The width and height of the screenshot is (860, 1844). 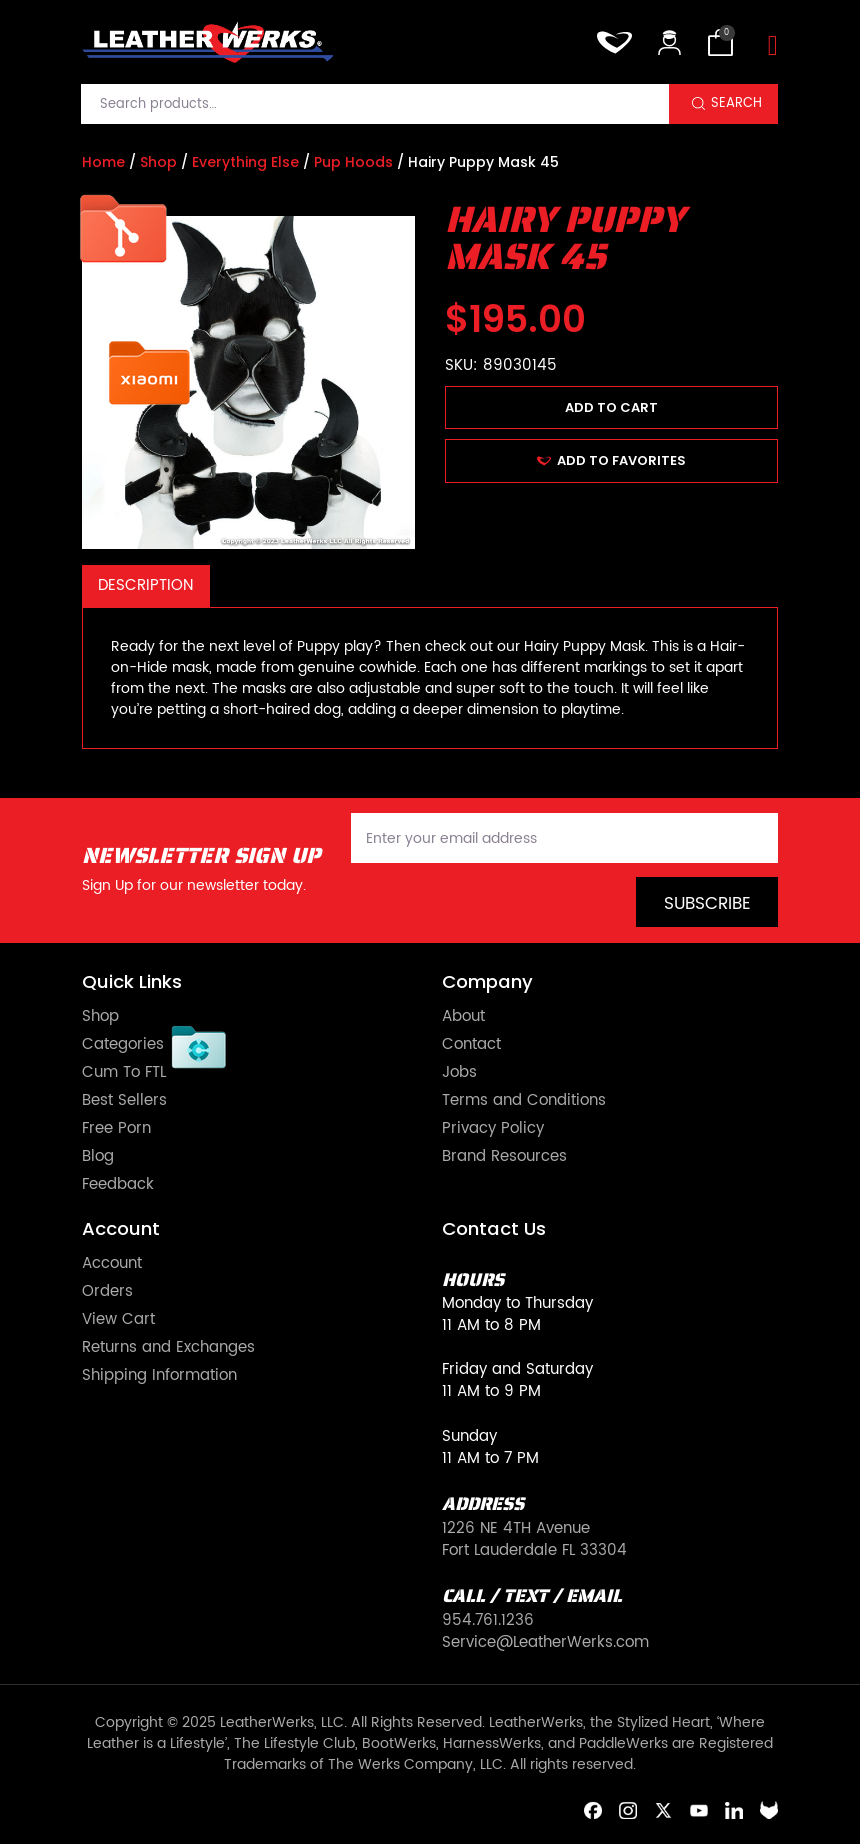 I want to click on open xiaomi files folder, so click(x=149, y=375).